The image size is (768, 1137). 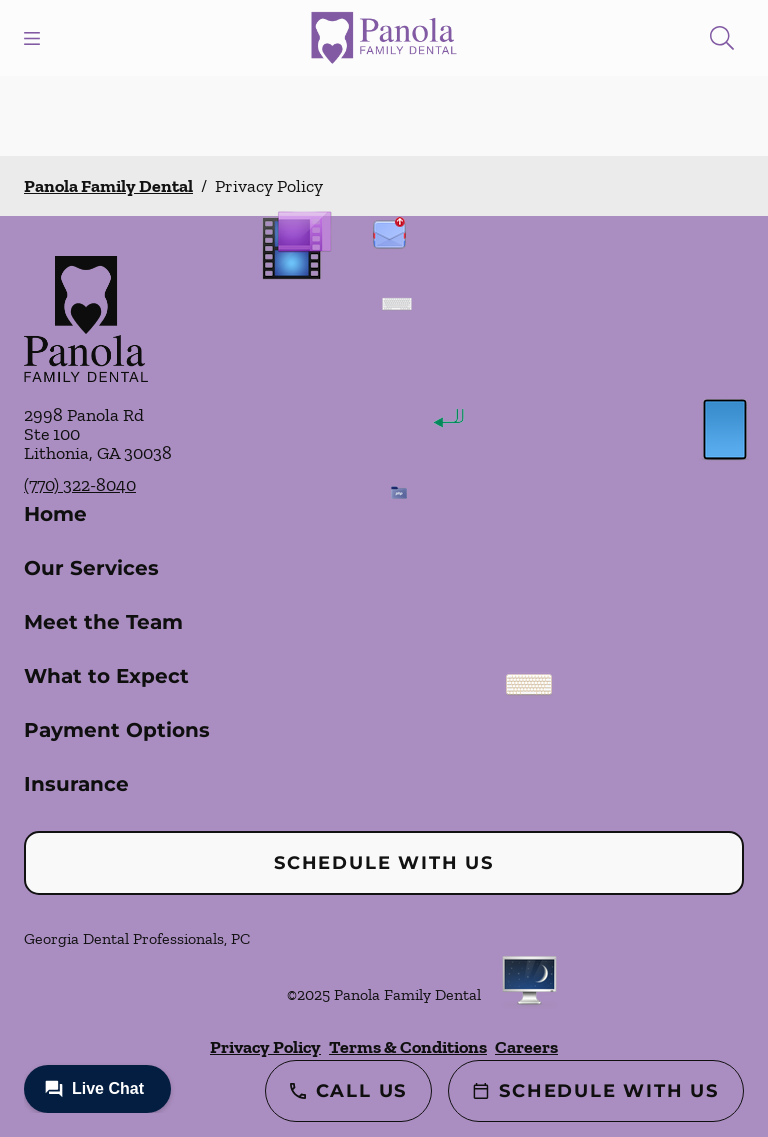 What do you see at coordinates (529, 685) in the screenshot?
I see `bluetooth keyboard connected` at bounding box center [529, 685].